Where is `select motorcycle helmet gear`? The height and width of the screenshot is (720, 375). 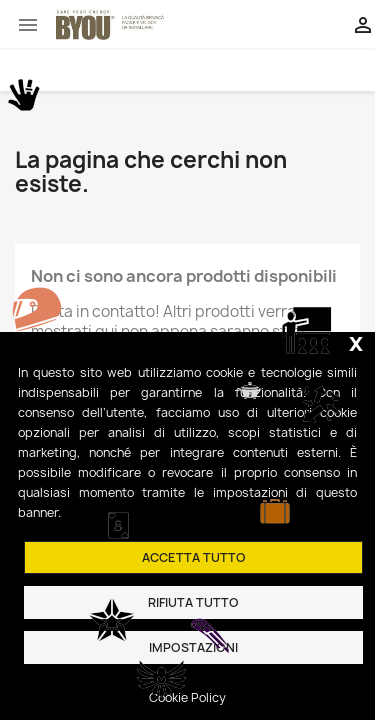
select motorcycle helmet gear is located at coordinates (36, 309).